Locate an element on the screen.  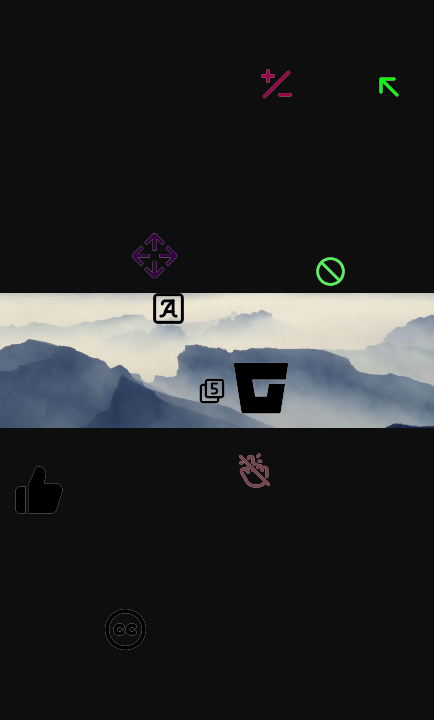
link to Bitbucket repository is located at coordinates (261, 388).